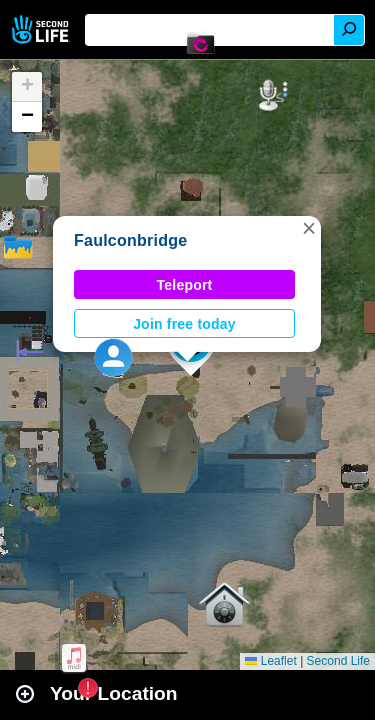 The height and width of the screenshot is (720, 375). I want to click on indicates a warning or alert requiring attention, so click(88, 688).